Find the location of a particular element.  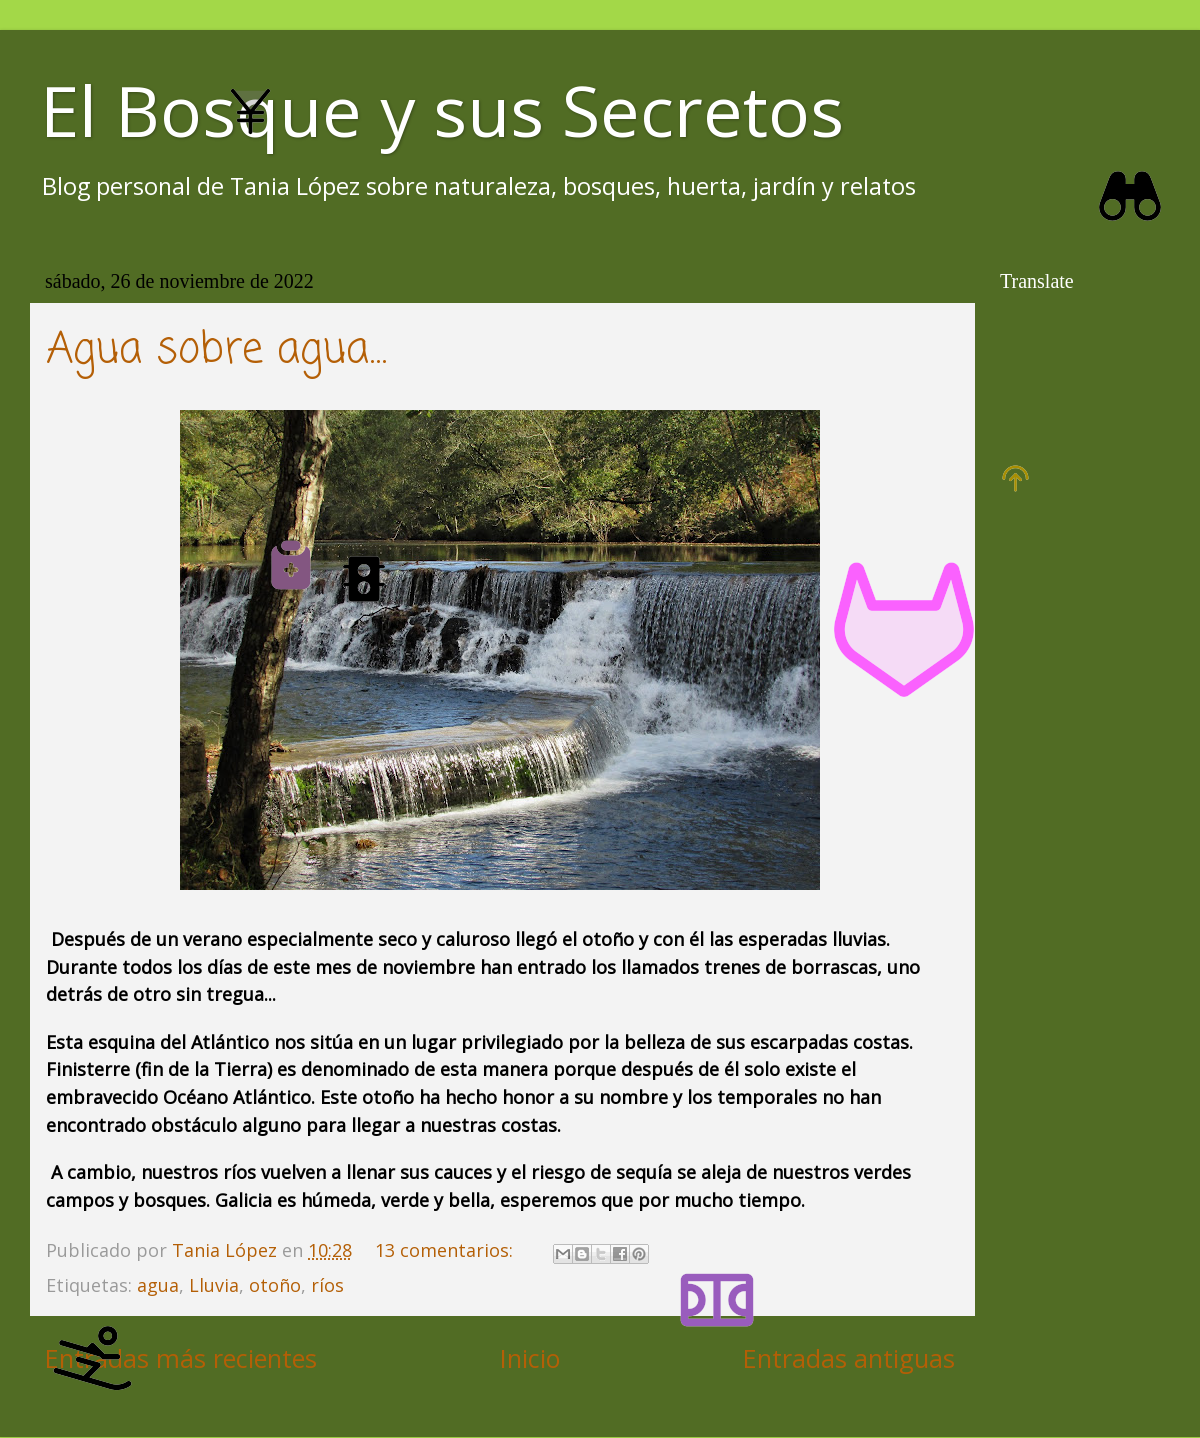

search or explore content is located at coordinates (1130, 196).